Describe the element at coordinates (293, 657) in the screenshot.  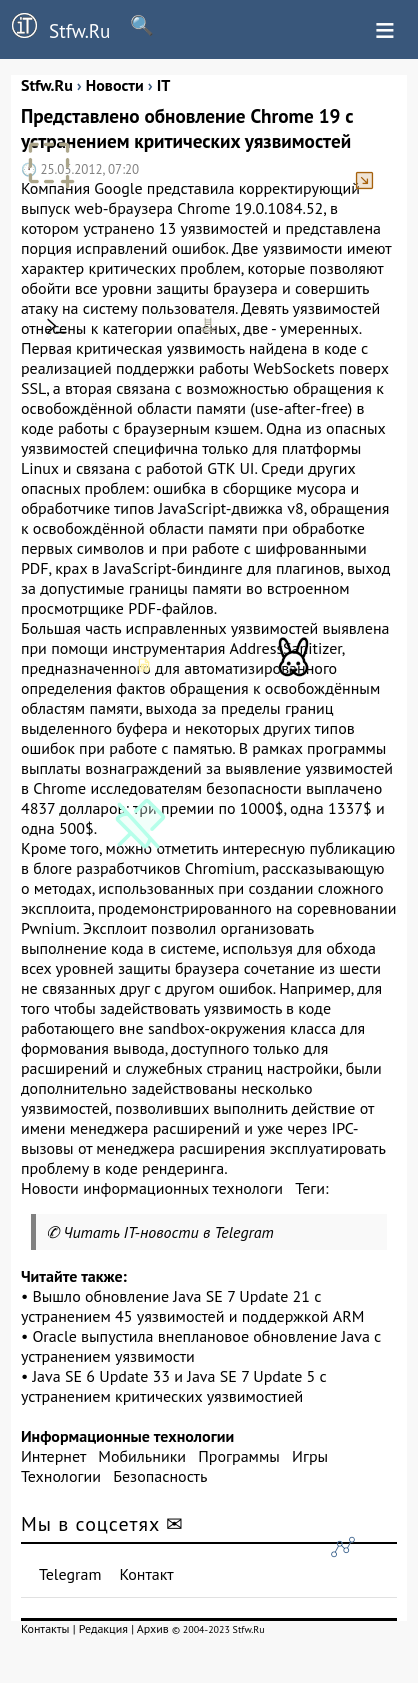
I see `access pet or animal-related features` at that location.